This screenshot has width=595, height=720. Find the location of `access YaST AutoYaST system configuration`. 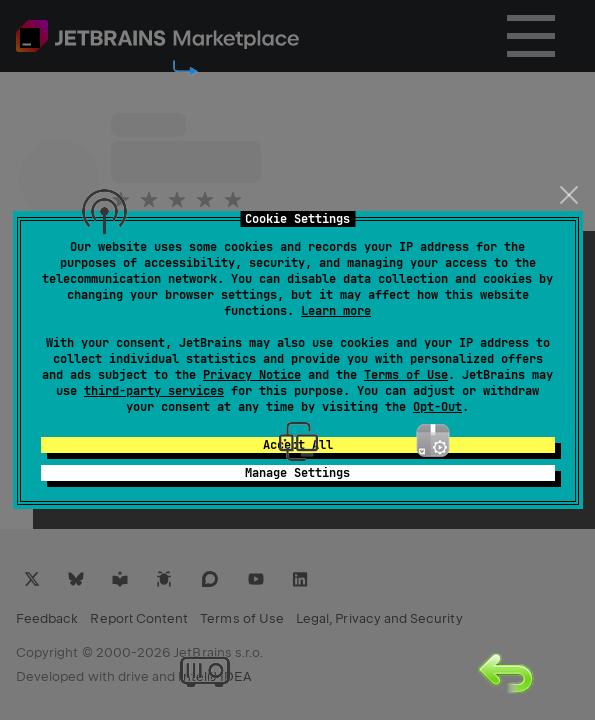

access YaST AutoYaST system configuration is located at coordinates (433, 441).